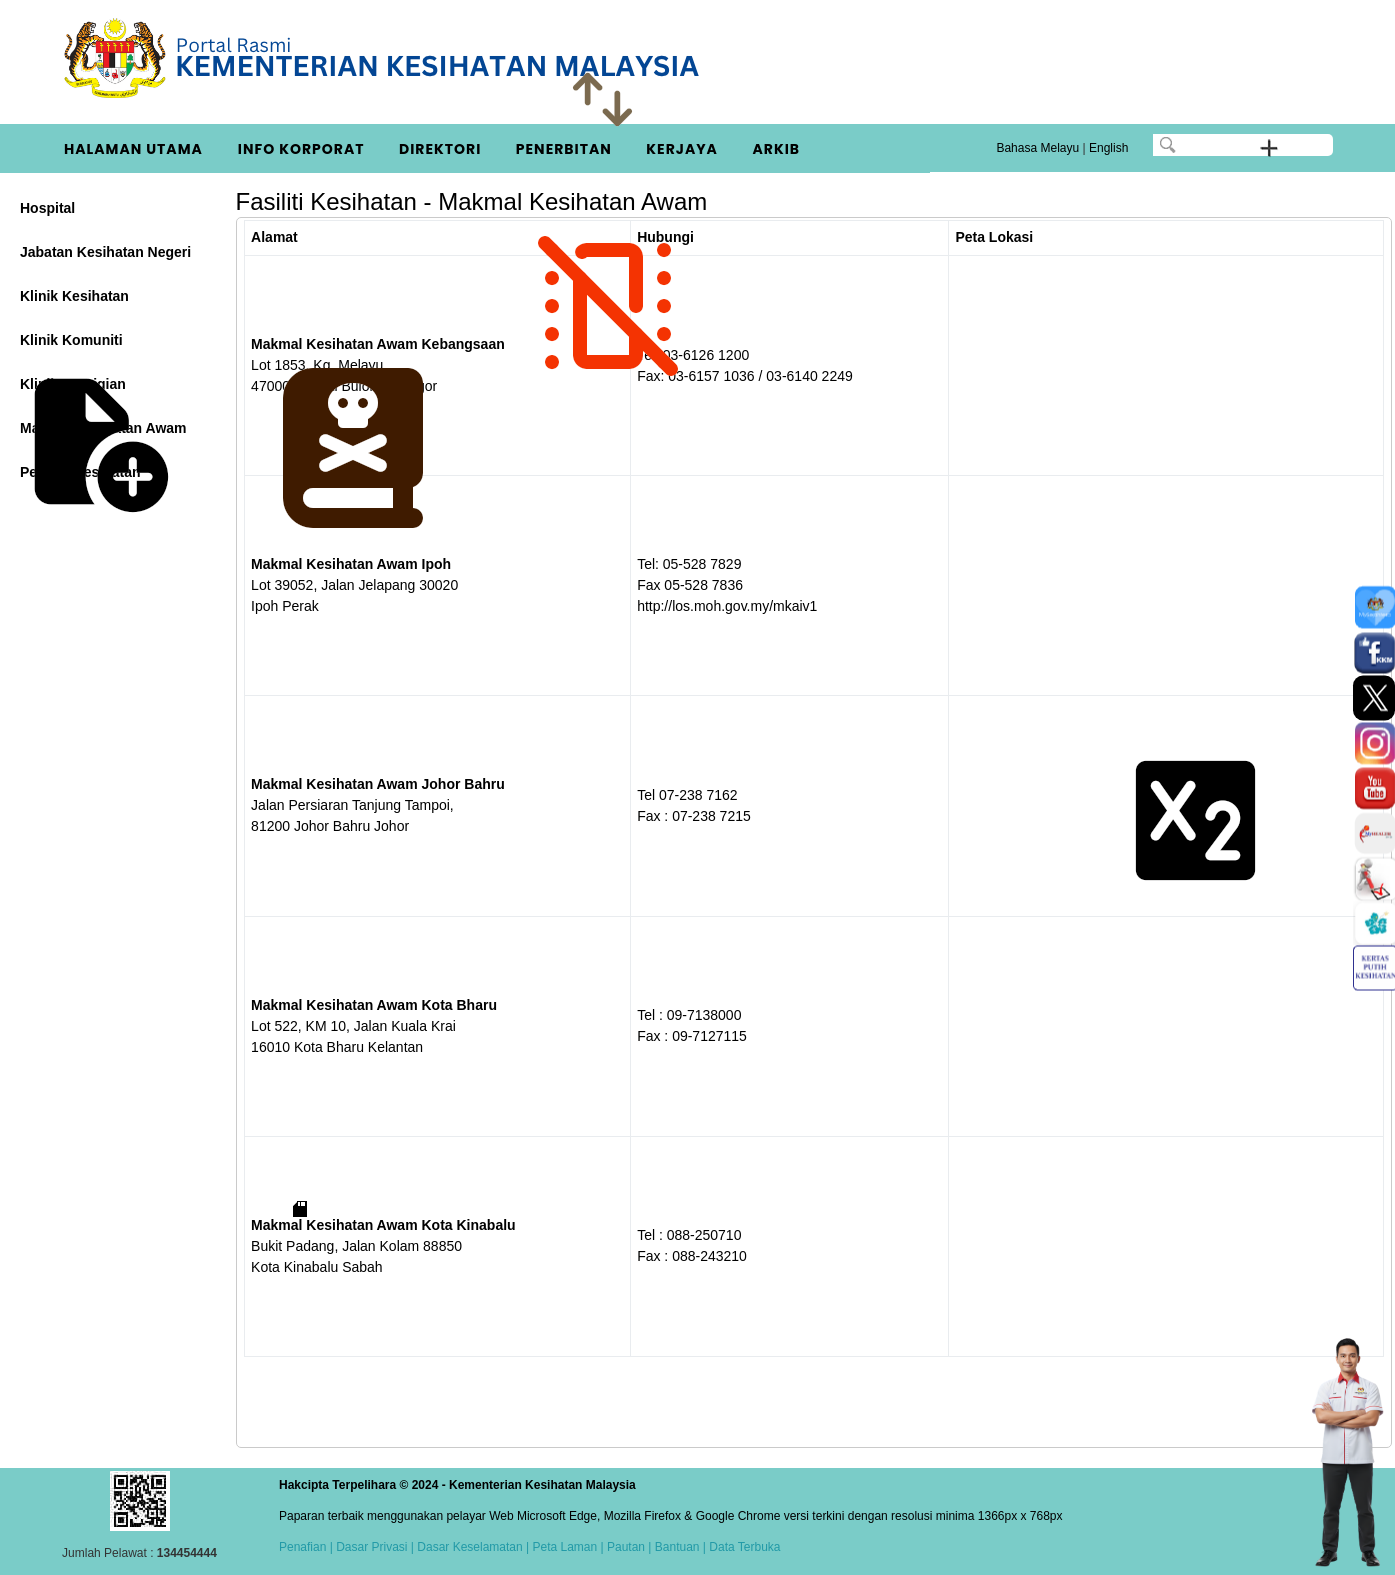  Describe the element at coordinates (353, 448) in the screenshot. I see `access dark mode or spooky theme settings` at that location.